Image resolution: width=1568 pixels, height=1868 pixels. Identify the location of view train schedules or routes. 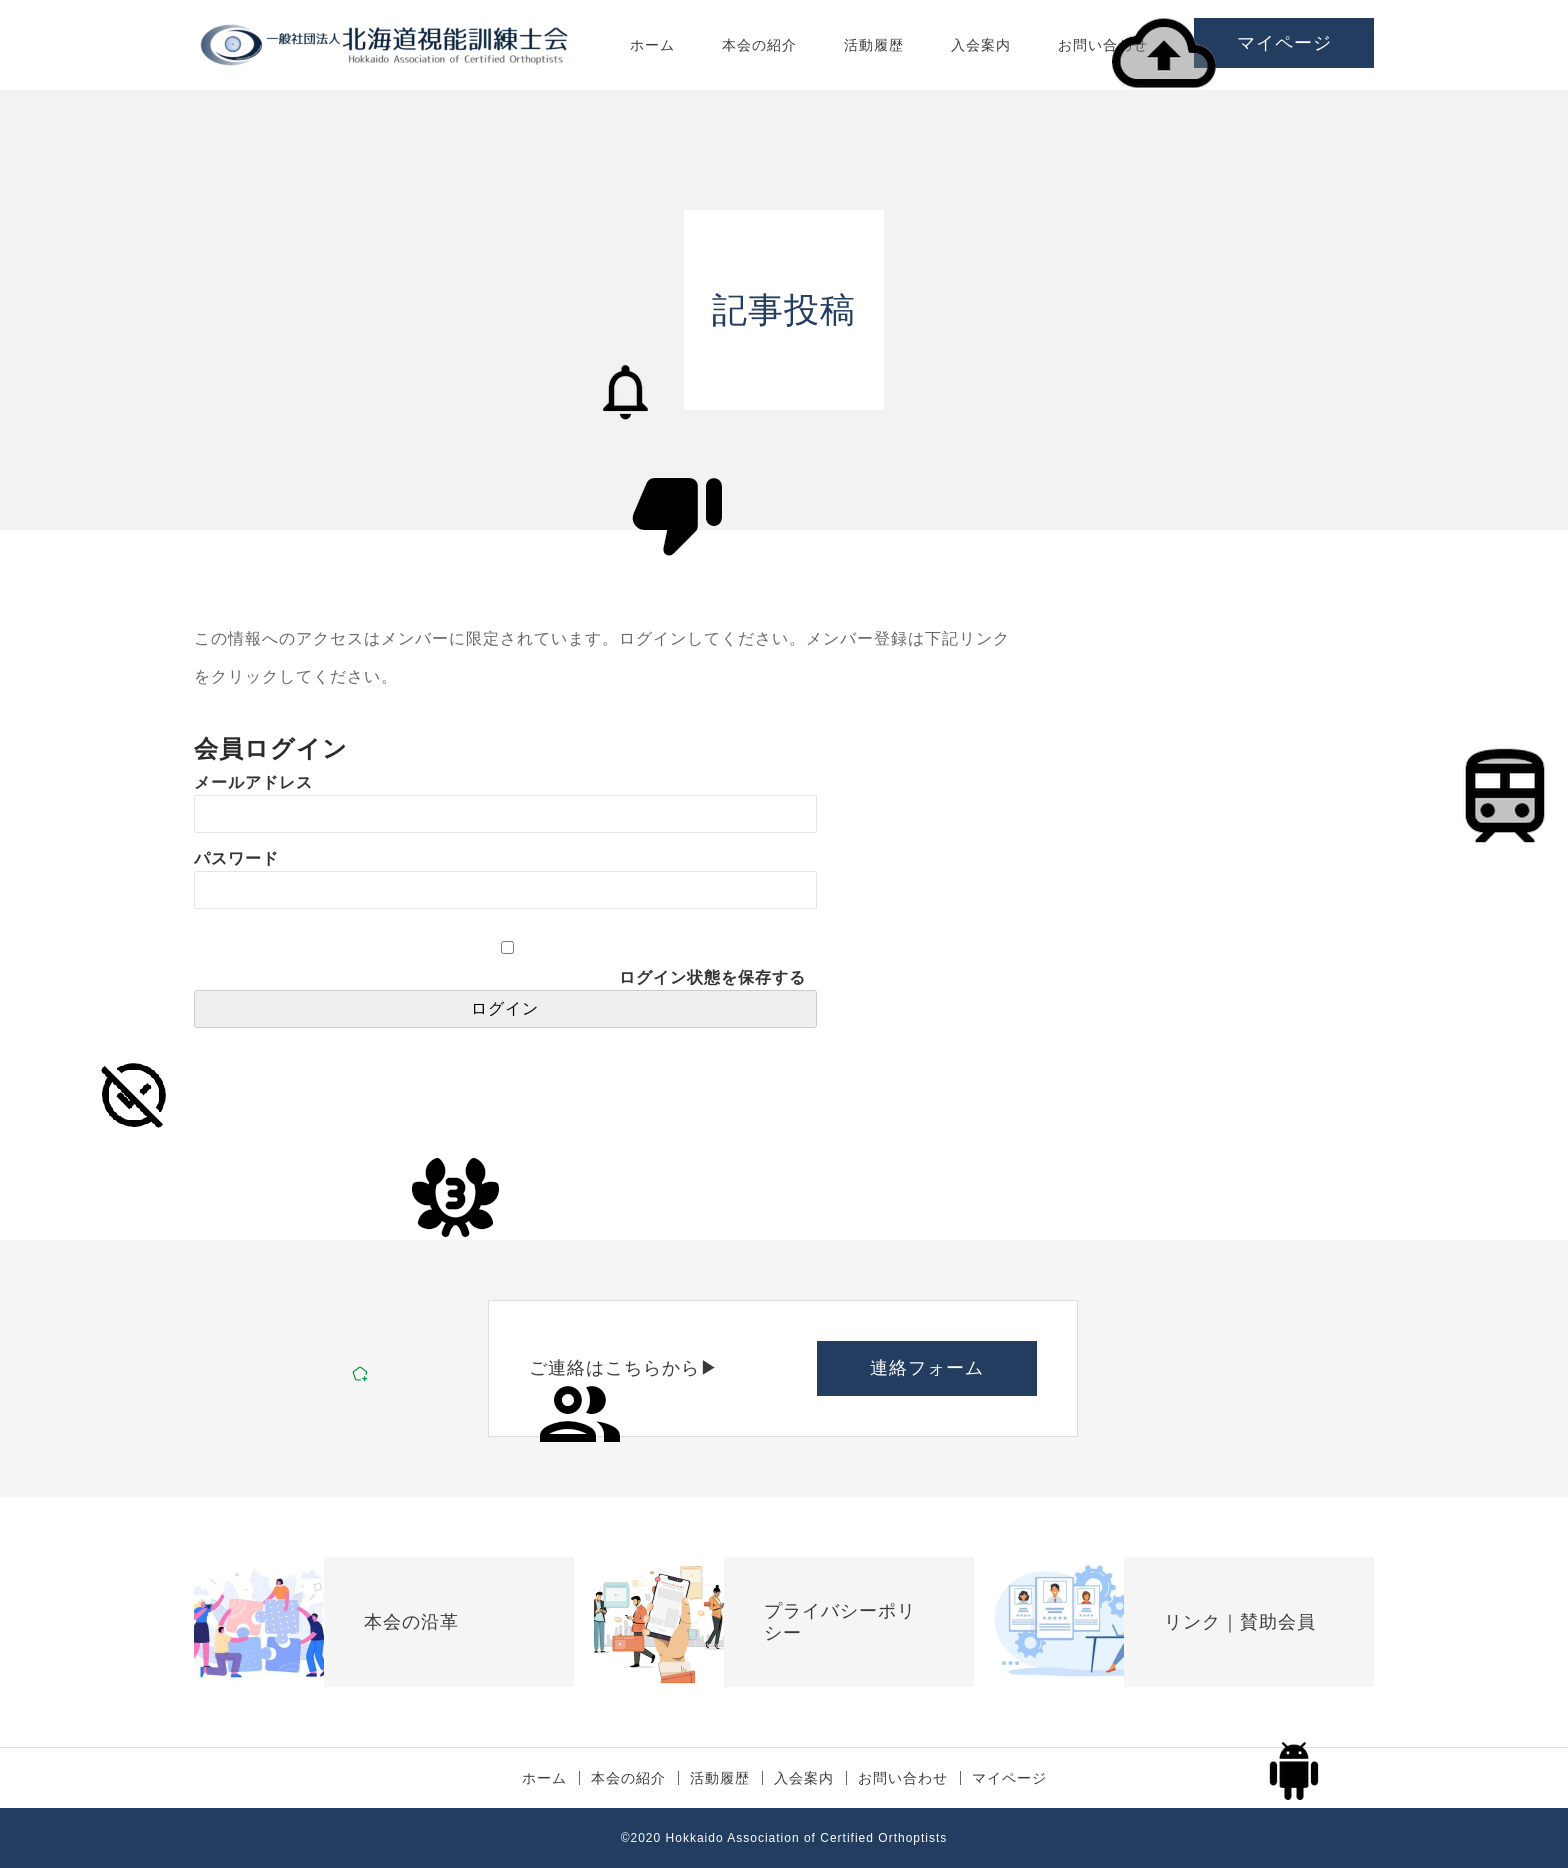
(1505, 798).